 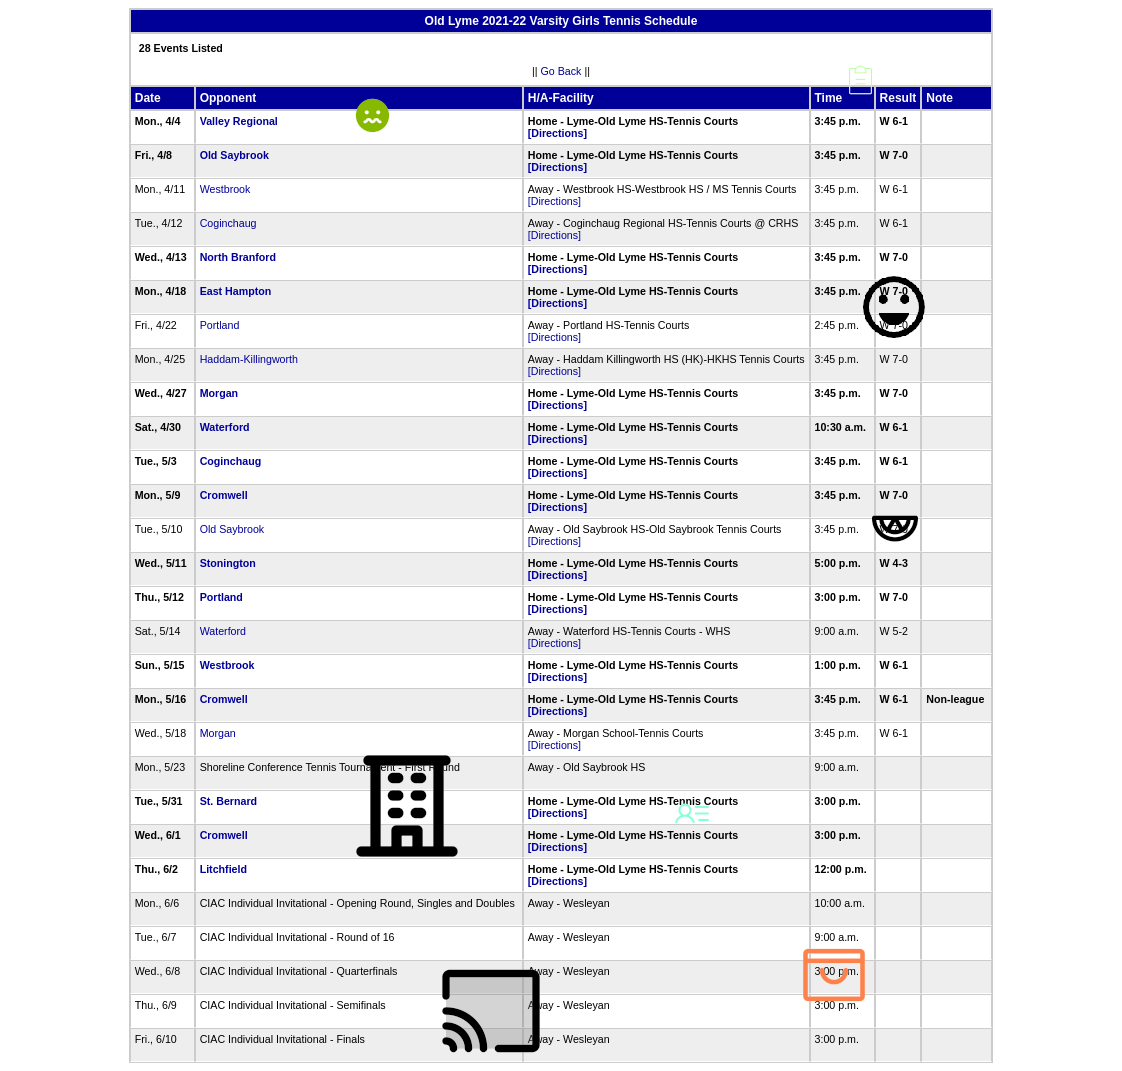 What do you see at coordinates (491, 1011) in the screenshot?
I see `cast your screen to another device` at bounding box center [491, 1011].